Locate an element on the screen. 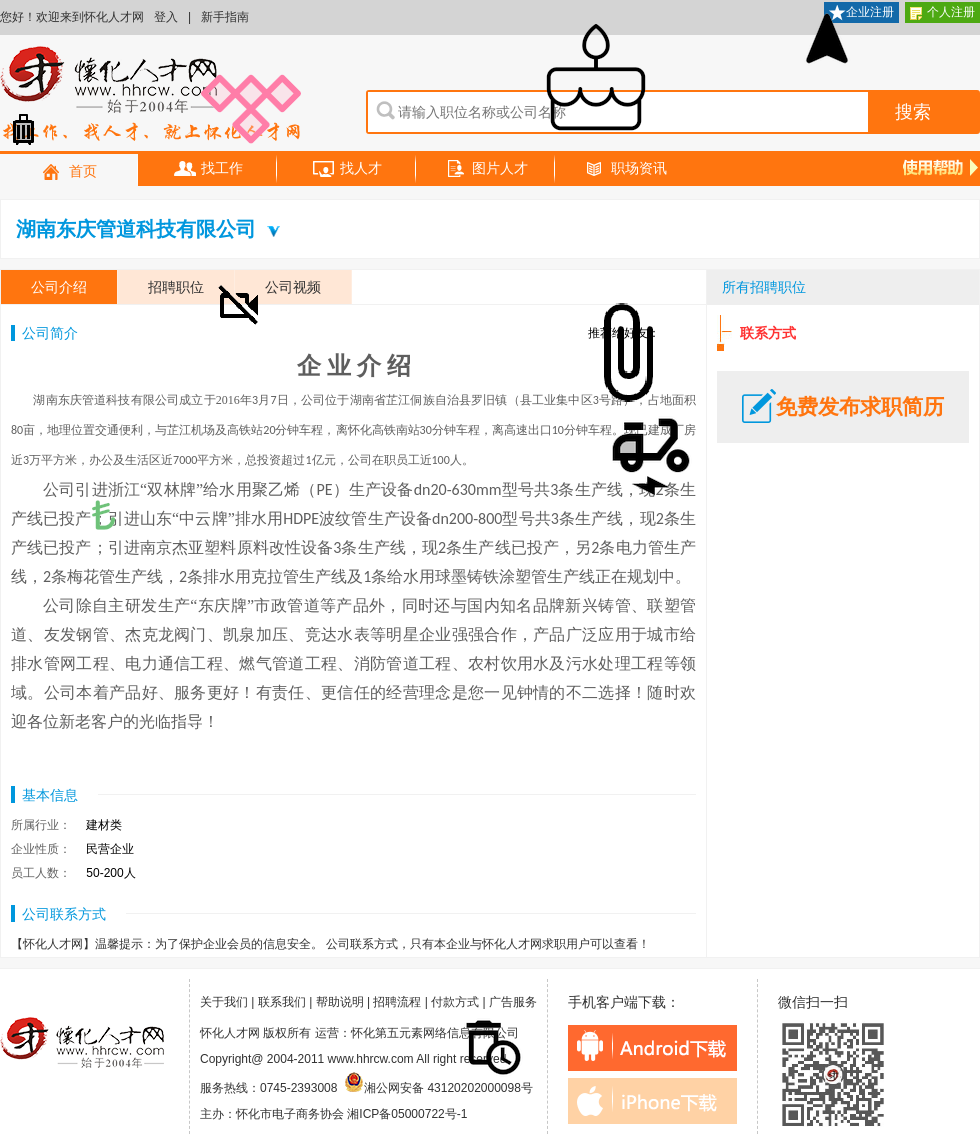 This screenshot has width=980, height=1144. open tidal music streaming app is located at coordinates (251, 106).